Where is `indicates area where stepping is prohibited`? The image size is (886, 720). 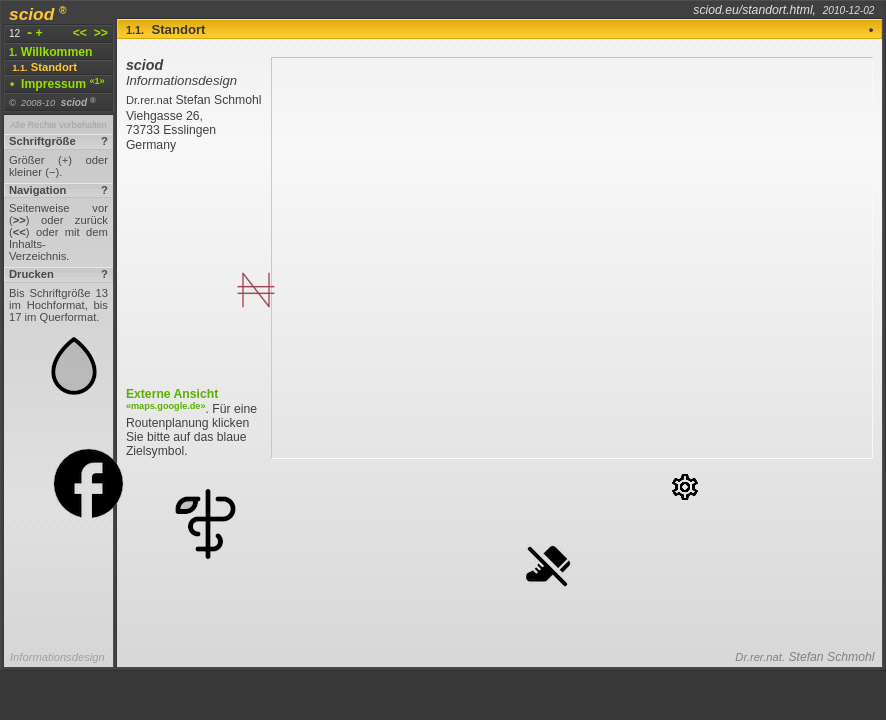
indicates area where stepping is prohibited is located at coordinates (549, 565).